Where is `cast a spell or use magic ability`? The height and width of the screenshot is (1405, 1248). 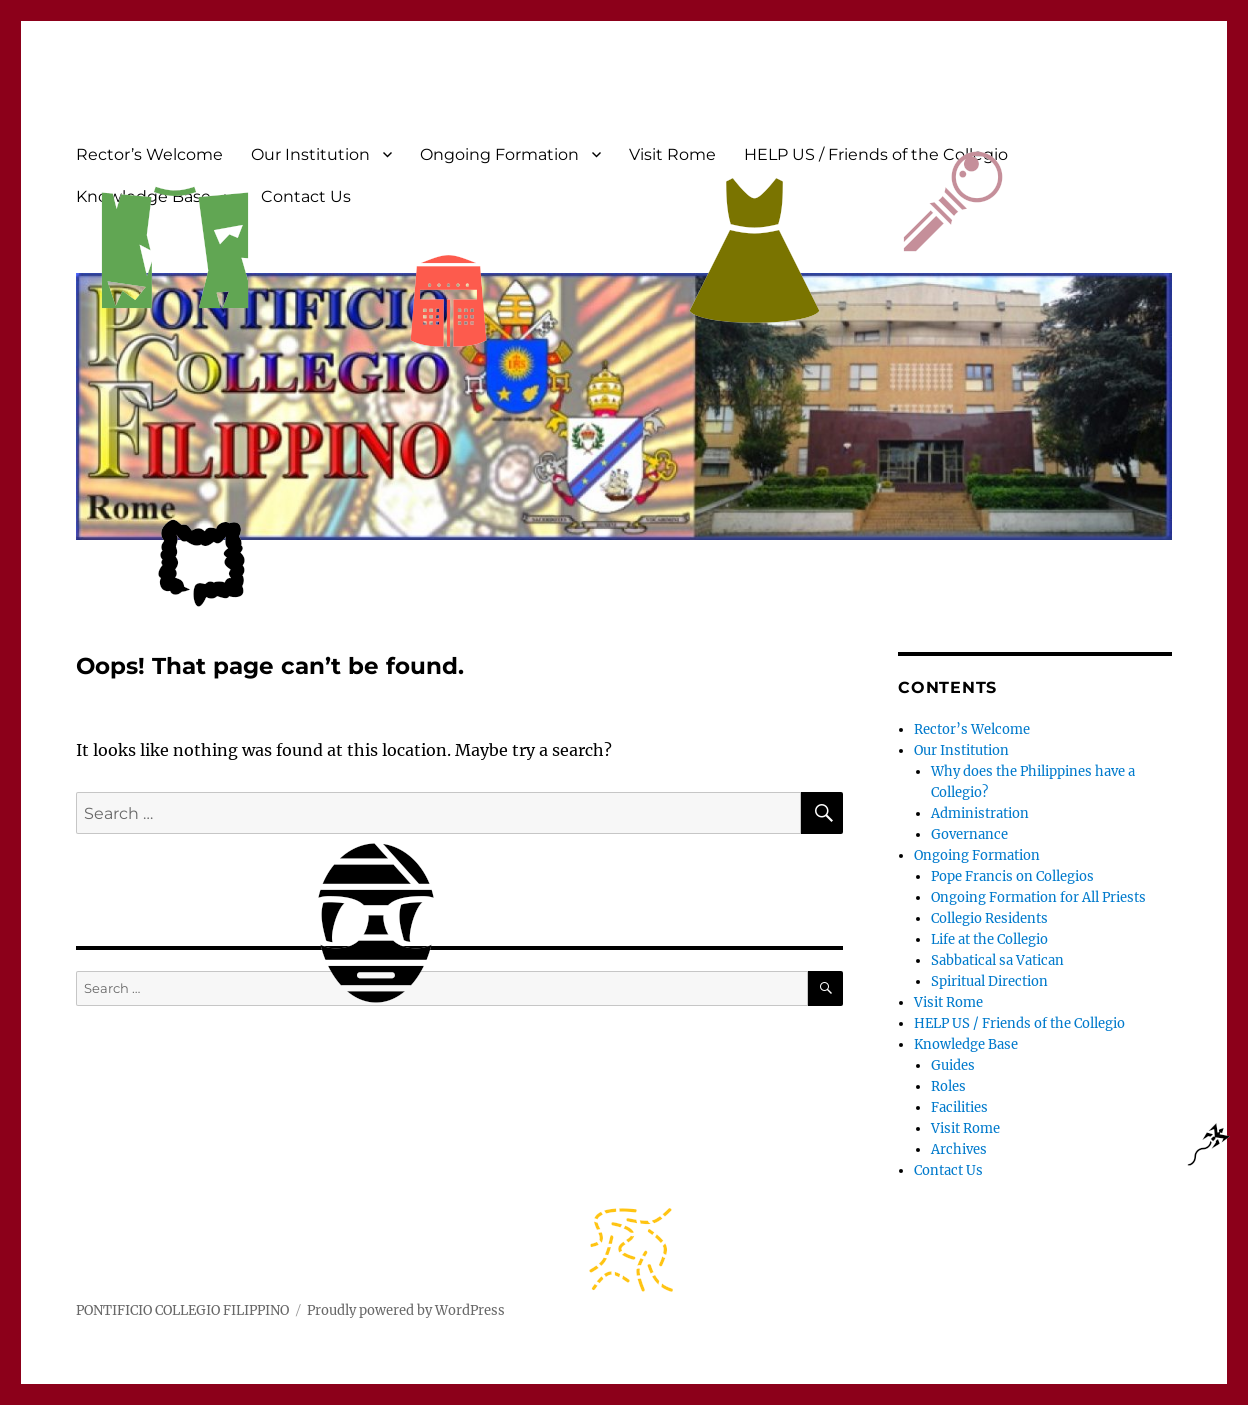
cast a spell or use magic ability is located at coordinates (958, 197).